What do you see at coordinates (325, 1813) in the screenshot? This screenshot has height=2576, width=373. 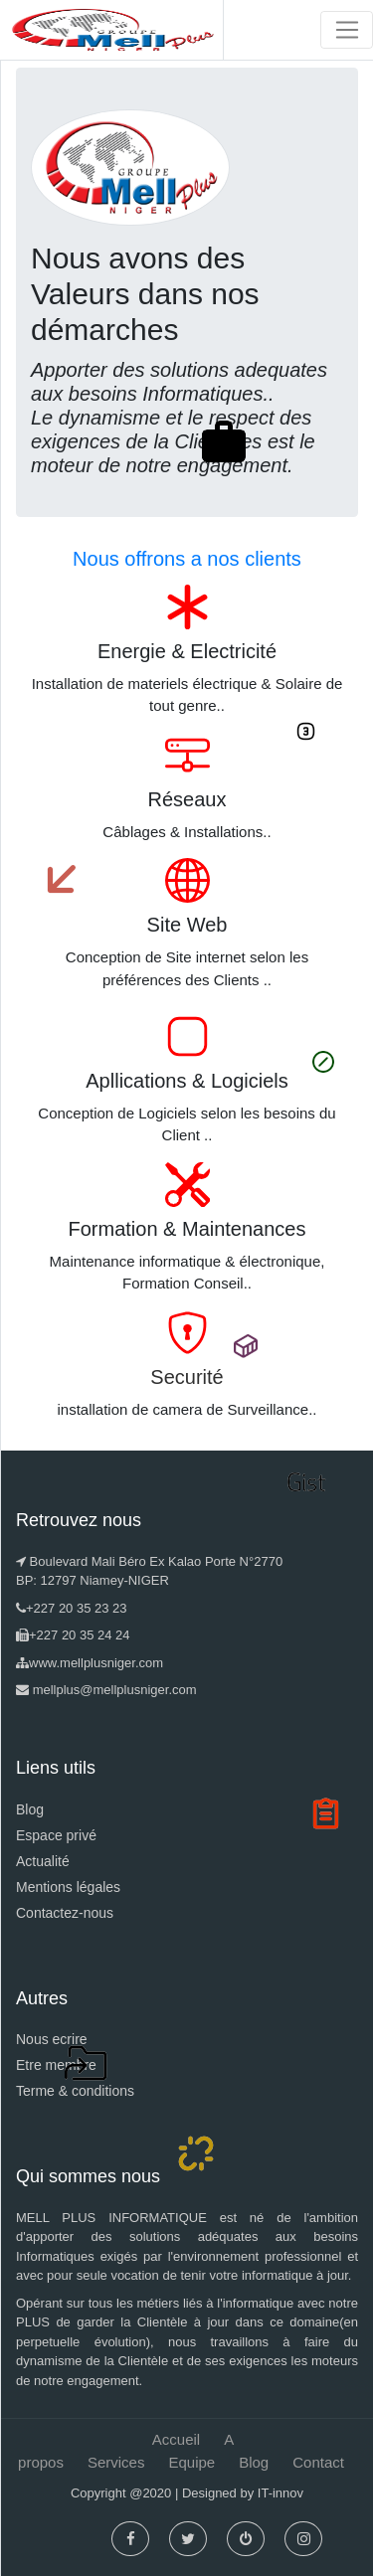 I see `view clipboard contents` at bounding box center [325, 1813].